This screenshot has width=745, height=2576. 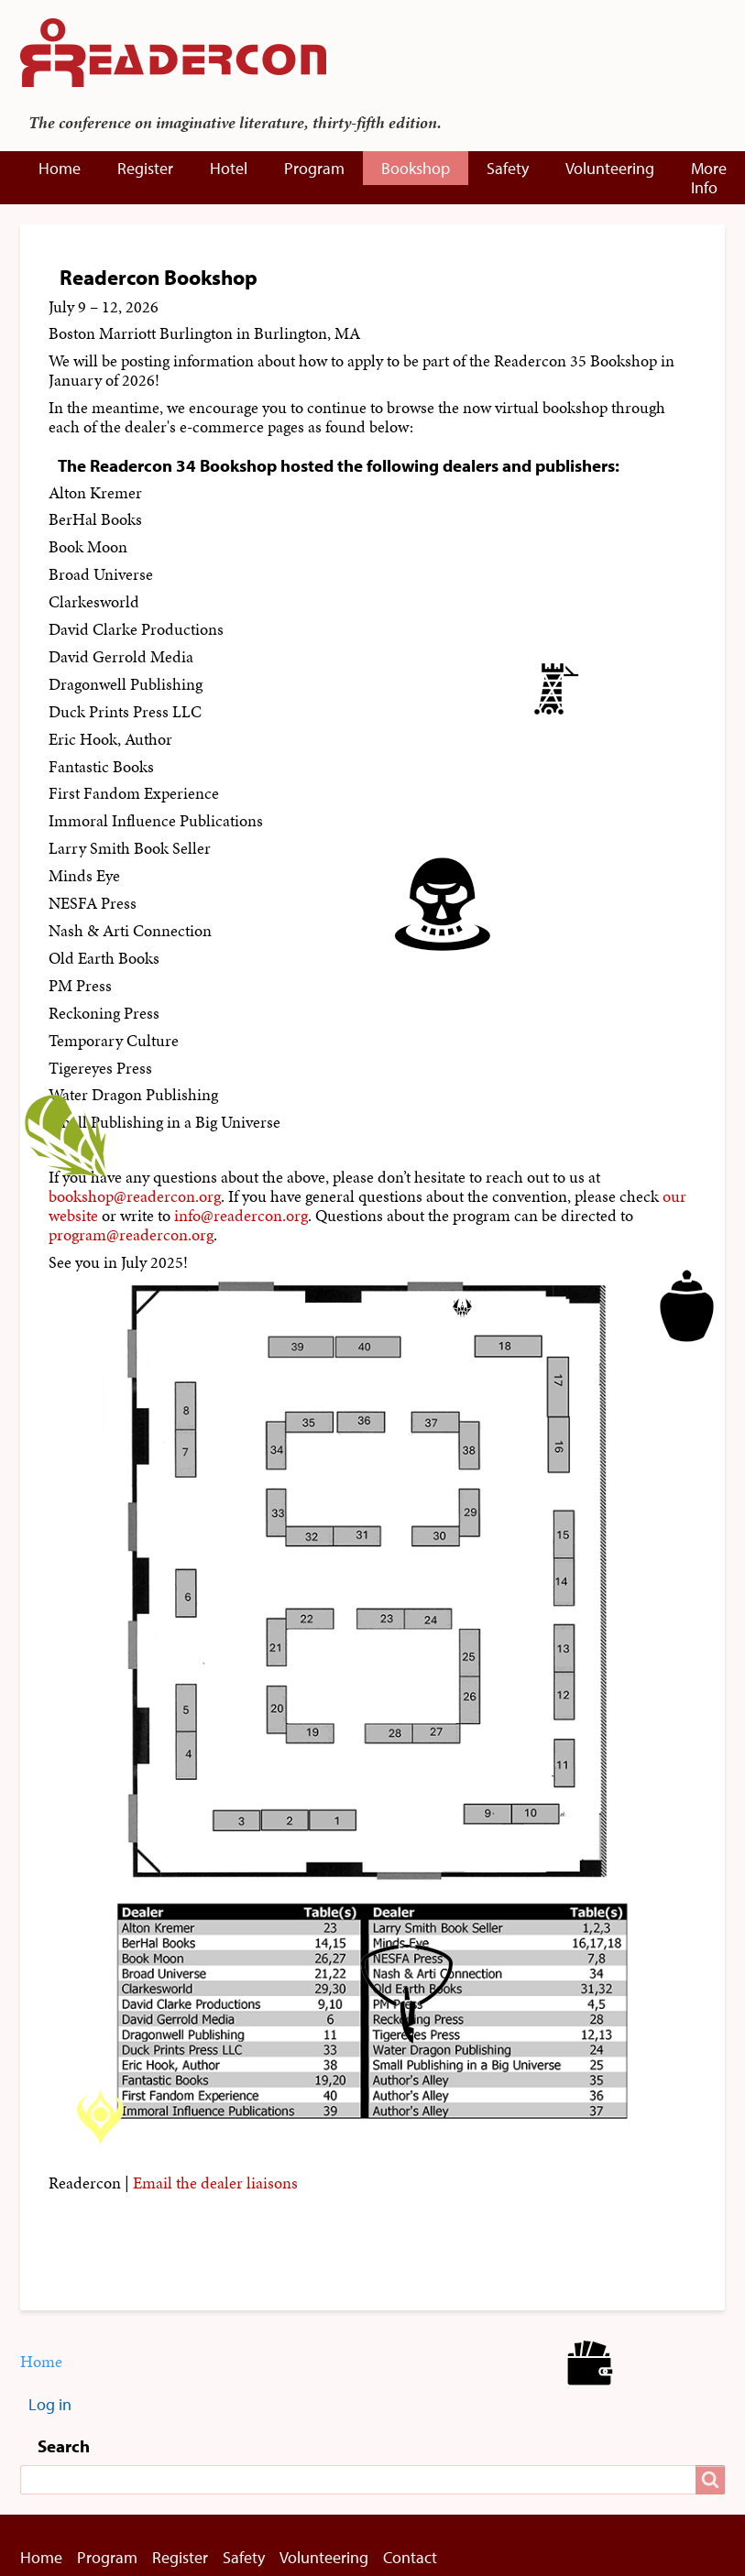 I want to click on launch space combat game, so click(x=462, y=1307).